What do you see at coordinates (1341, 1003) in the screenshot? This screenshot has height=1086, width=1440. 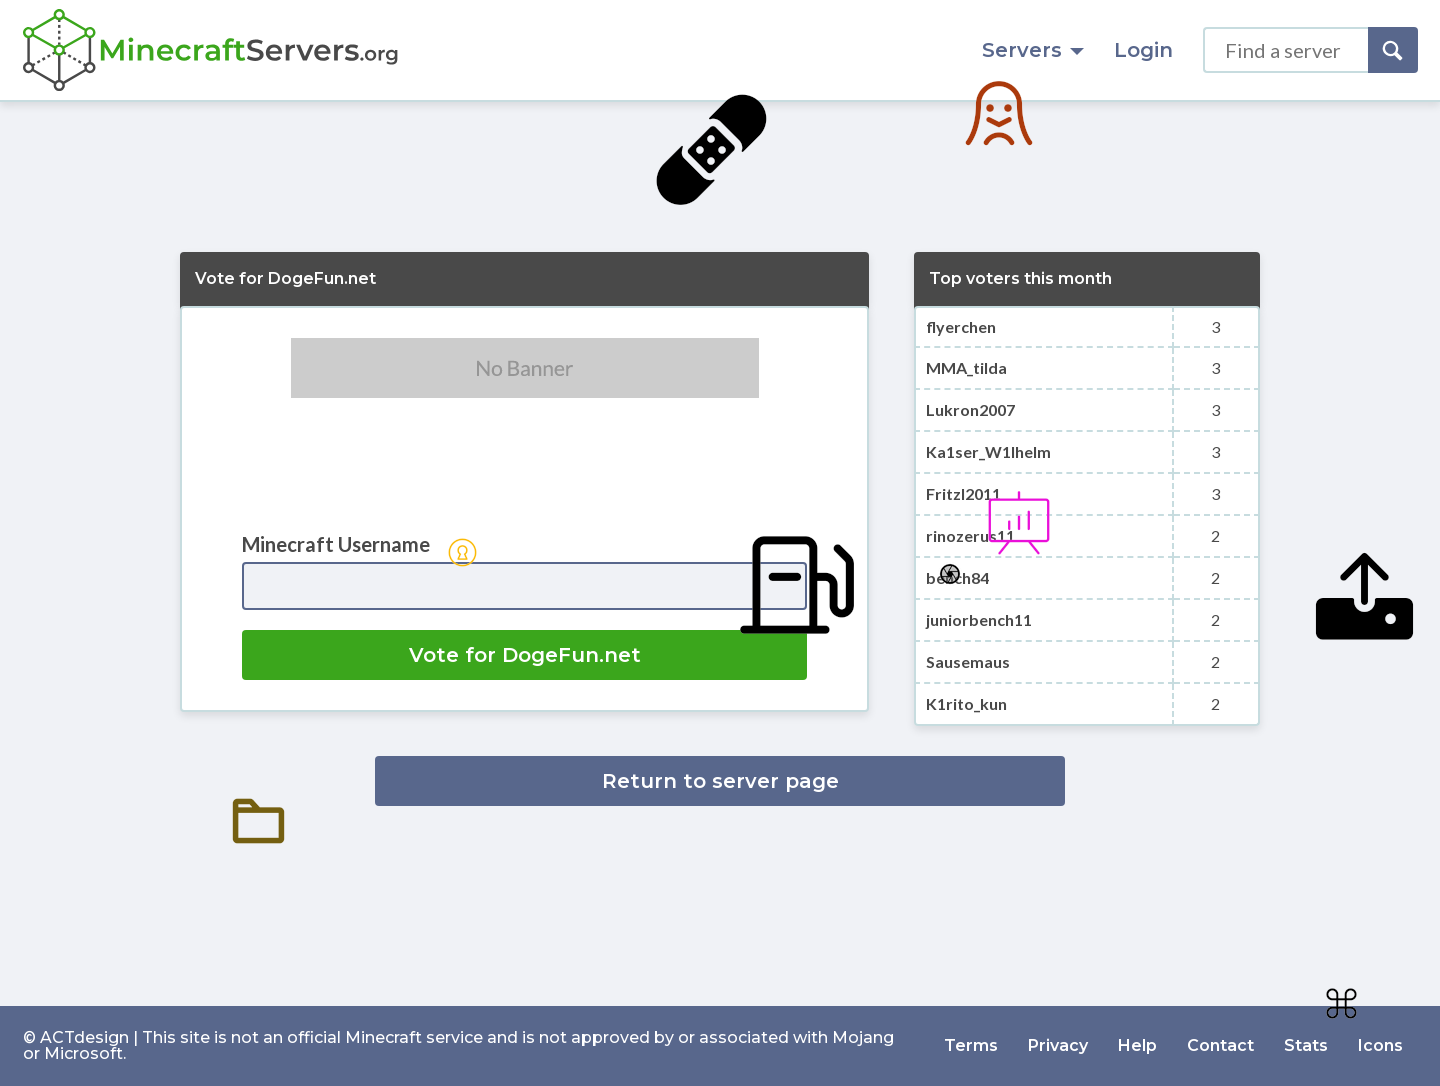 I see `keyboard shortcut or command key symbol` at bounding box center [1341, 1003].